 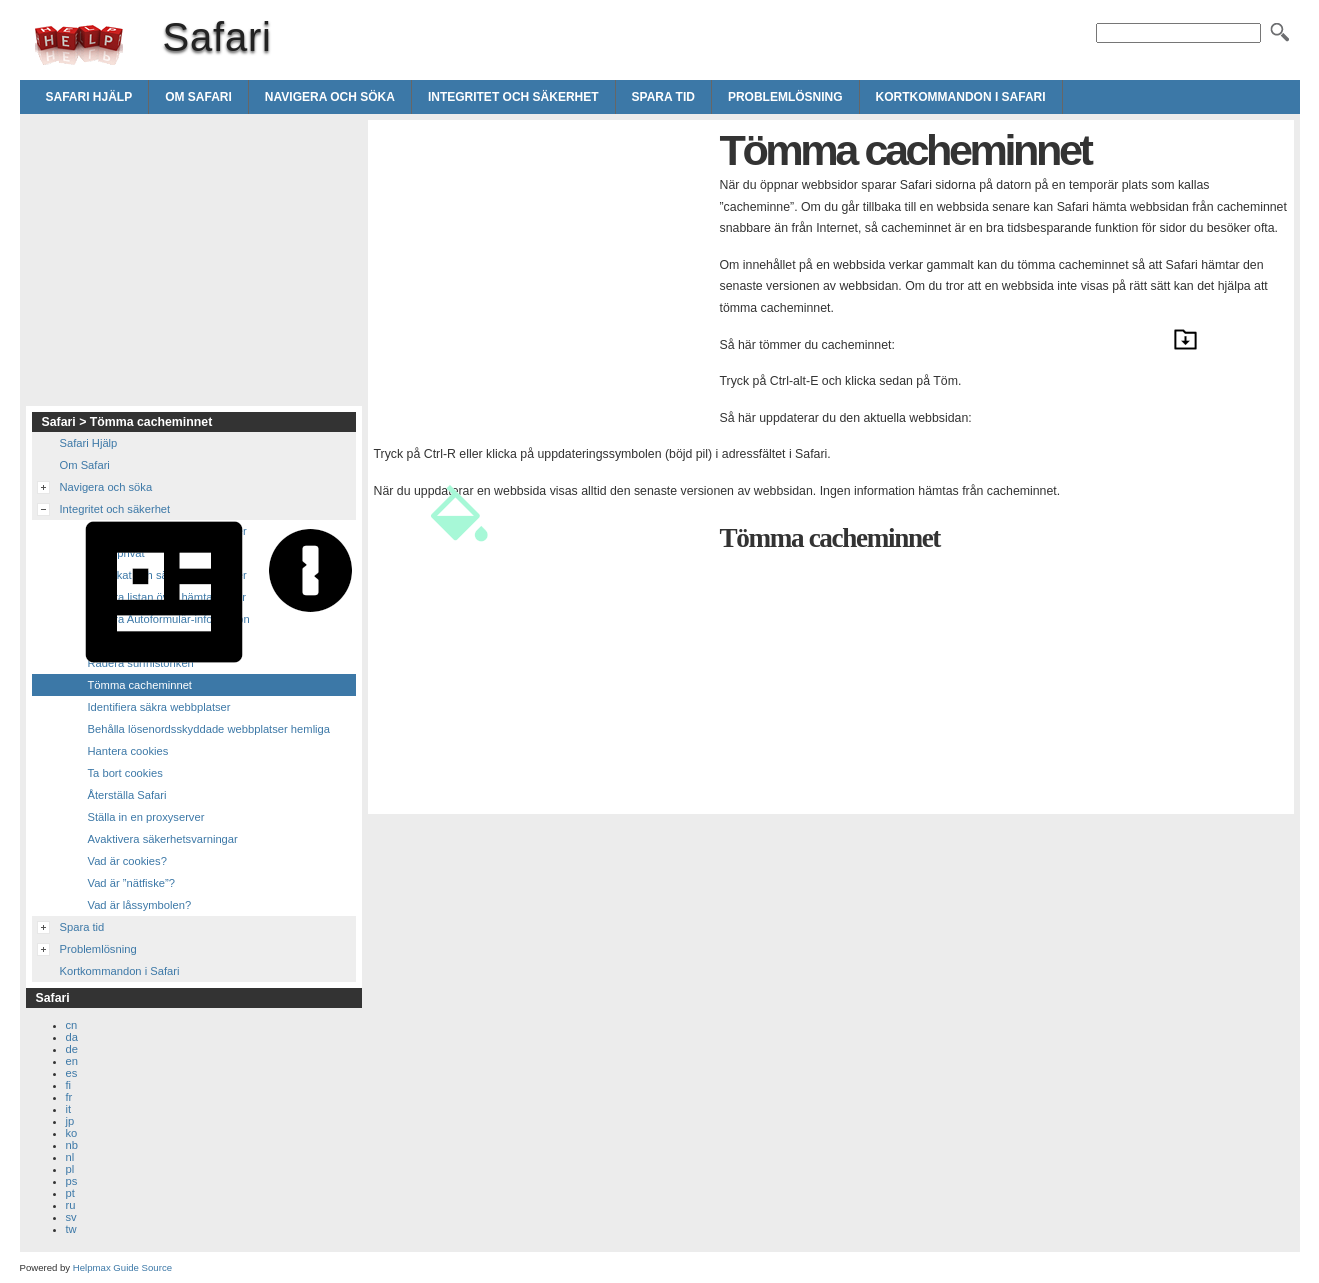 What do you see at coordinates (458, 513) in the screenshot?
I see `access color fill or paint tools` at bounding box center [458, 513].